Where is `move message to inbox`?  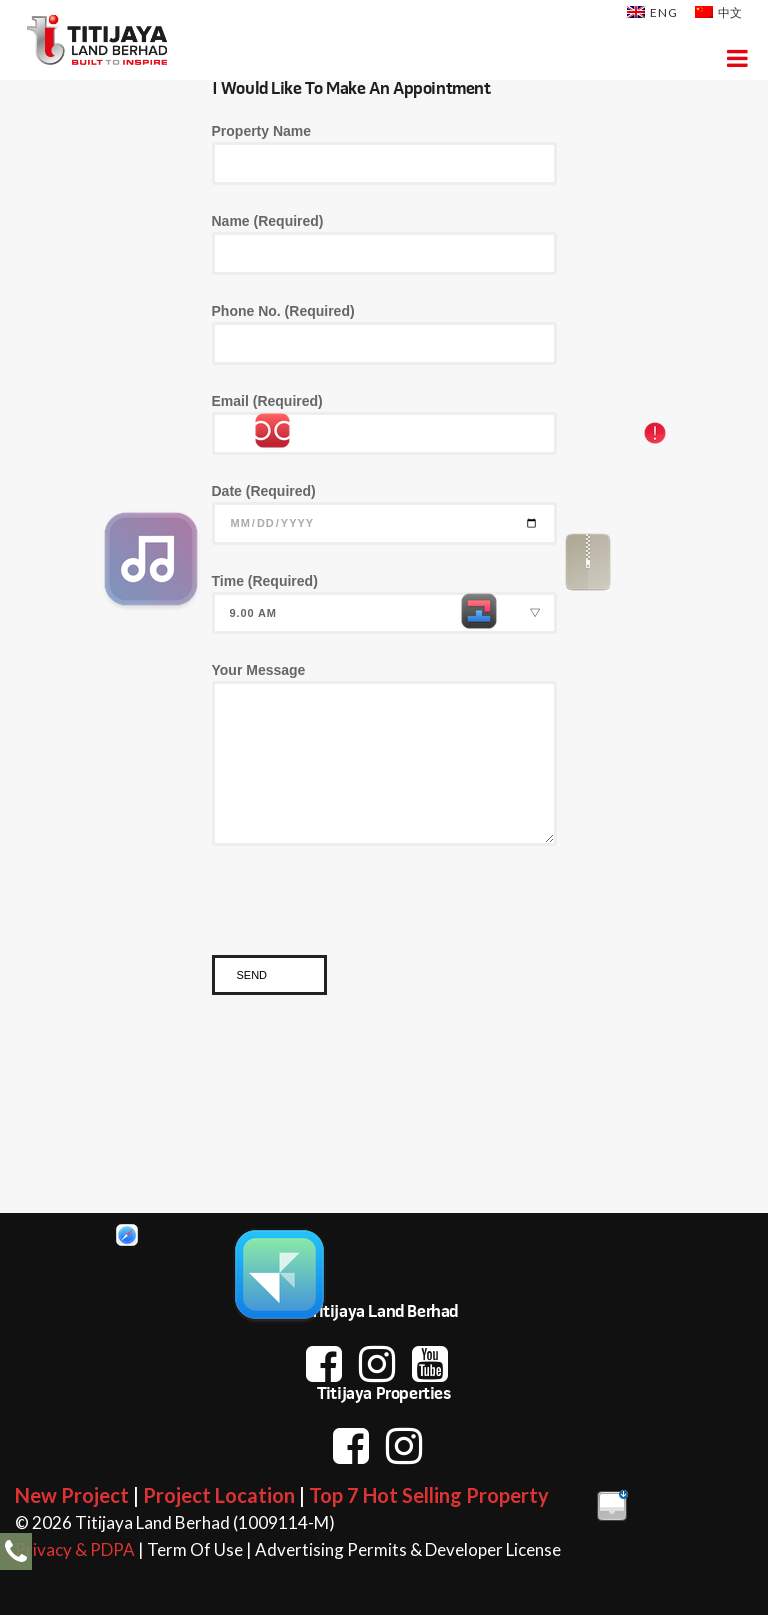 move message to inbox is located at coordinates (612, 1506).